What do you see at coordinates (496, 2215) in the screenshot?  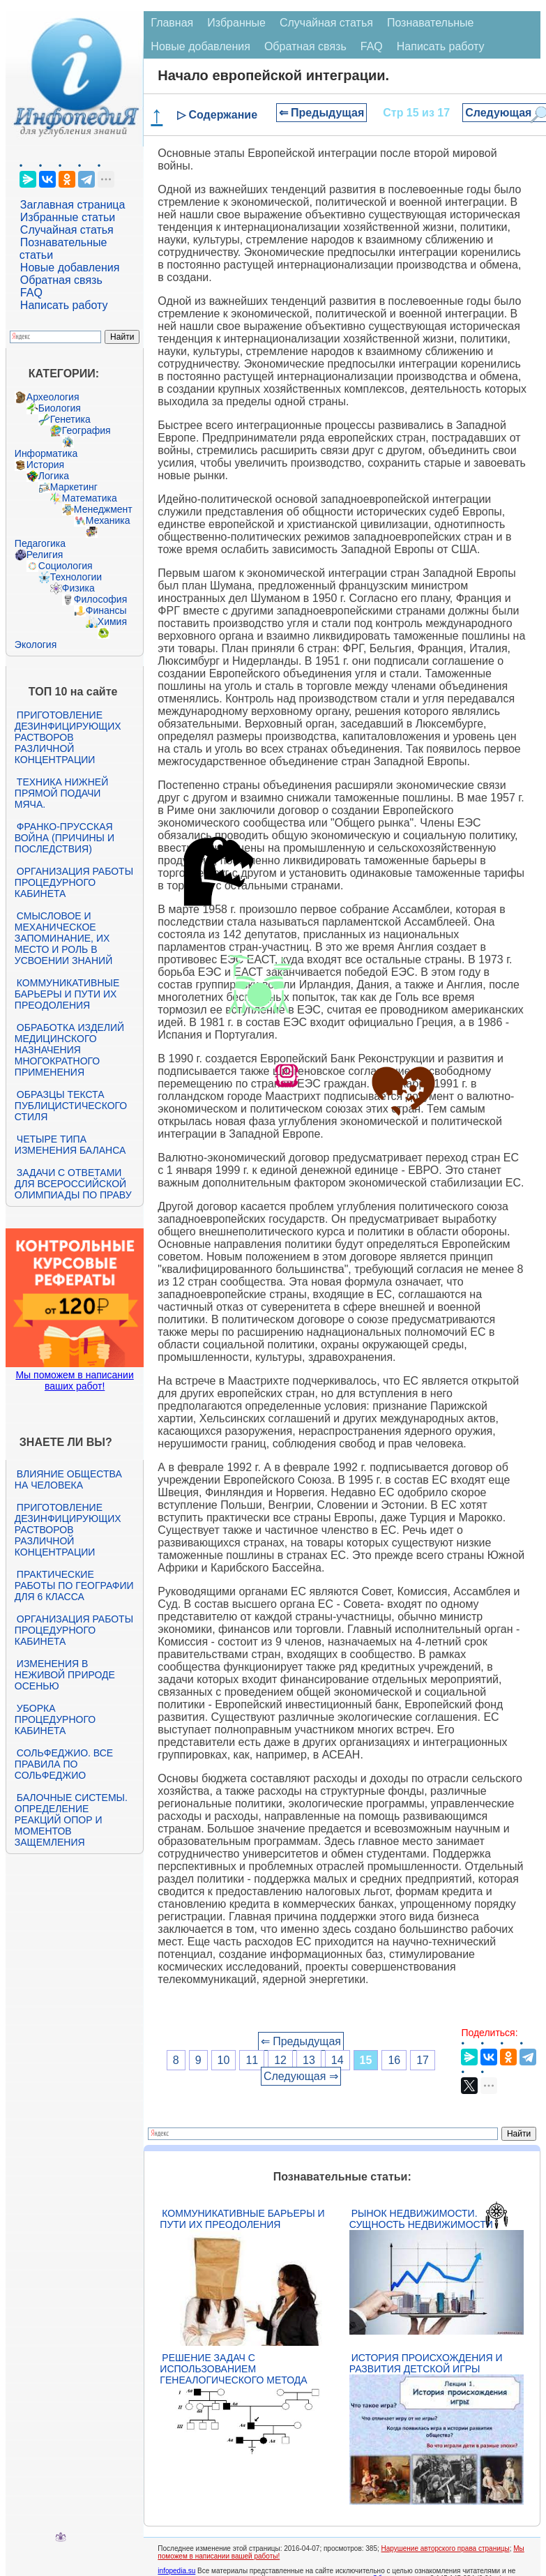 I see `access dream journal or sleep tracking features` at bounding box center [496, 2215].